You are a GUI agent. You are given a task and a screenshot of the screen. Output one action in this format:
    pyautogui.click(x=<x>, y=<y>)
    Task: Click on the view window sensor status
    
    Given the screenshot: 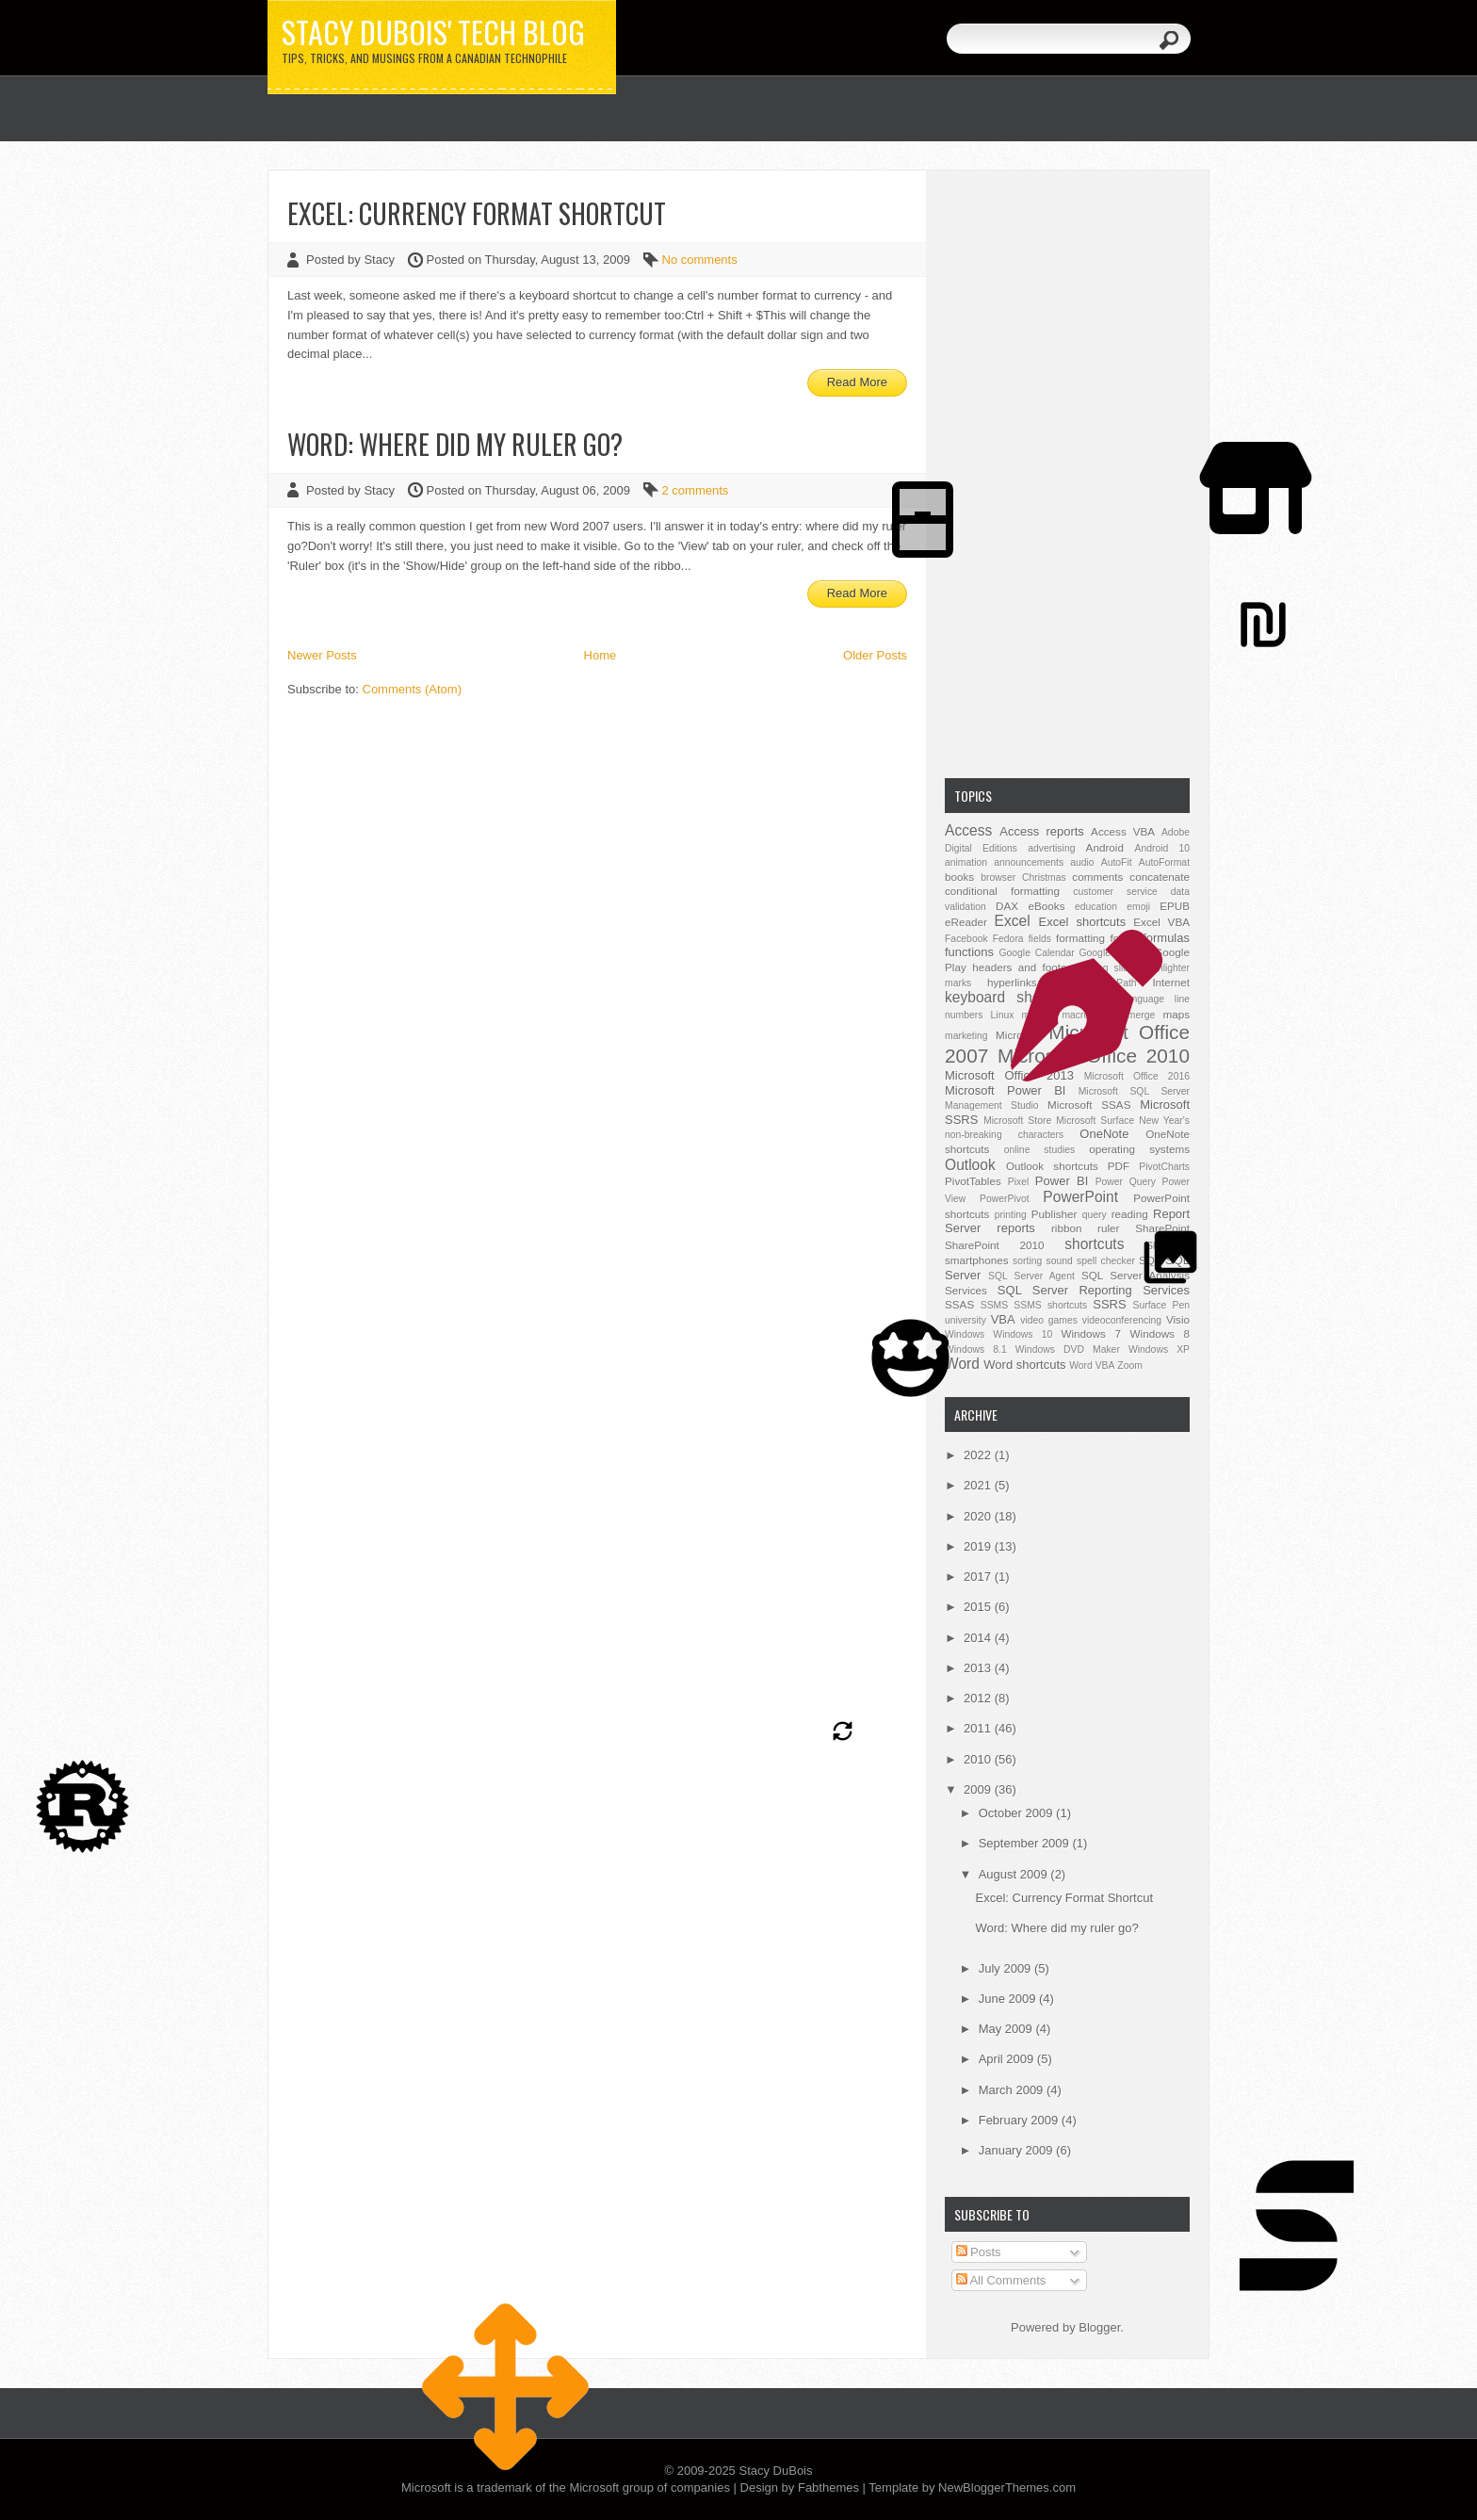 What is the action you would take?
    pyautogui.click(x=922, y=519)
    